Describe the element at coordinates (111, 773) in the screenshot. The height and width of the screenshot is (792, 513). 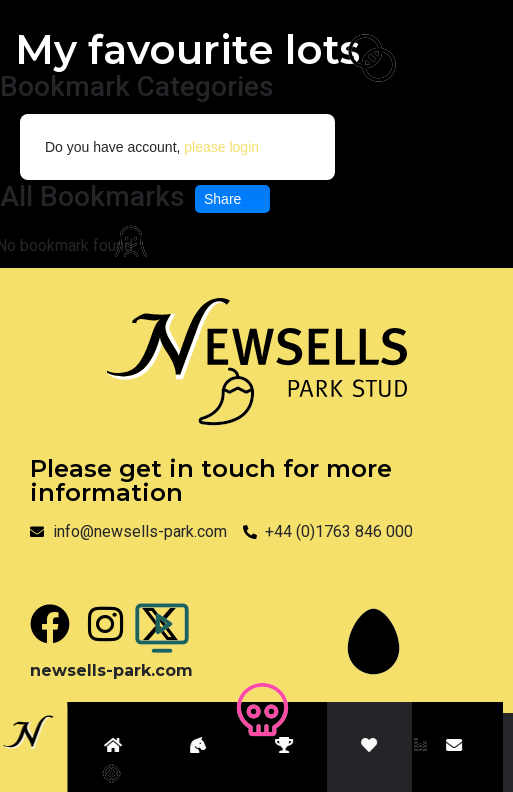
I see `center map on current location` at that location.